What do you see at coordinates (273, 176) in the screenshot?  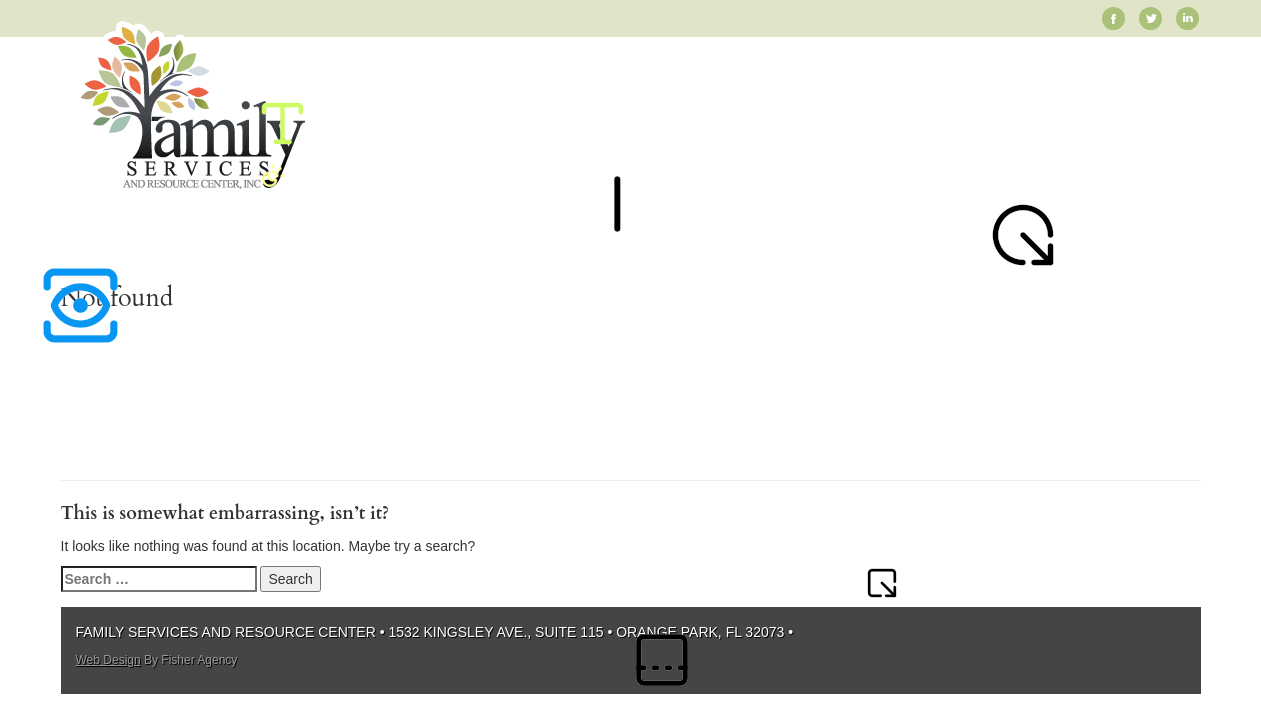 I see `toggle between light and dark mode` at bounding box center [273, 176].